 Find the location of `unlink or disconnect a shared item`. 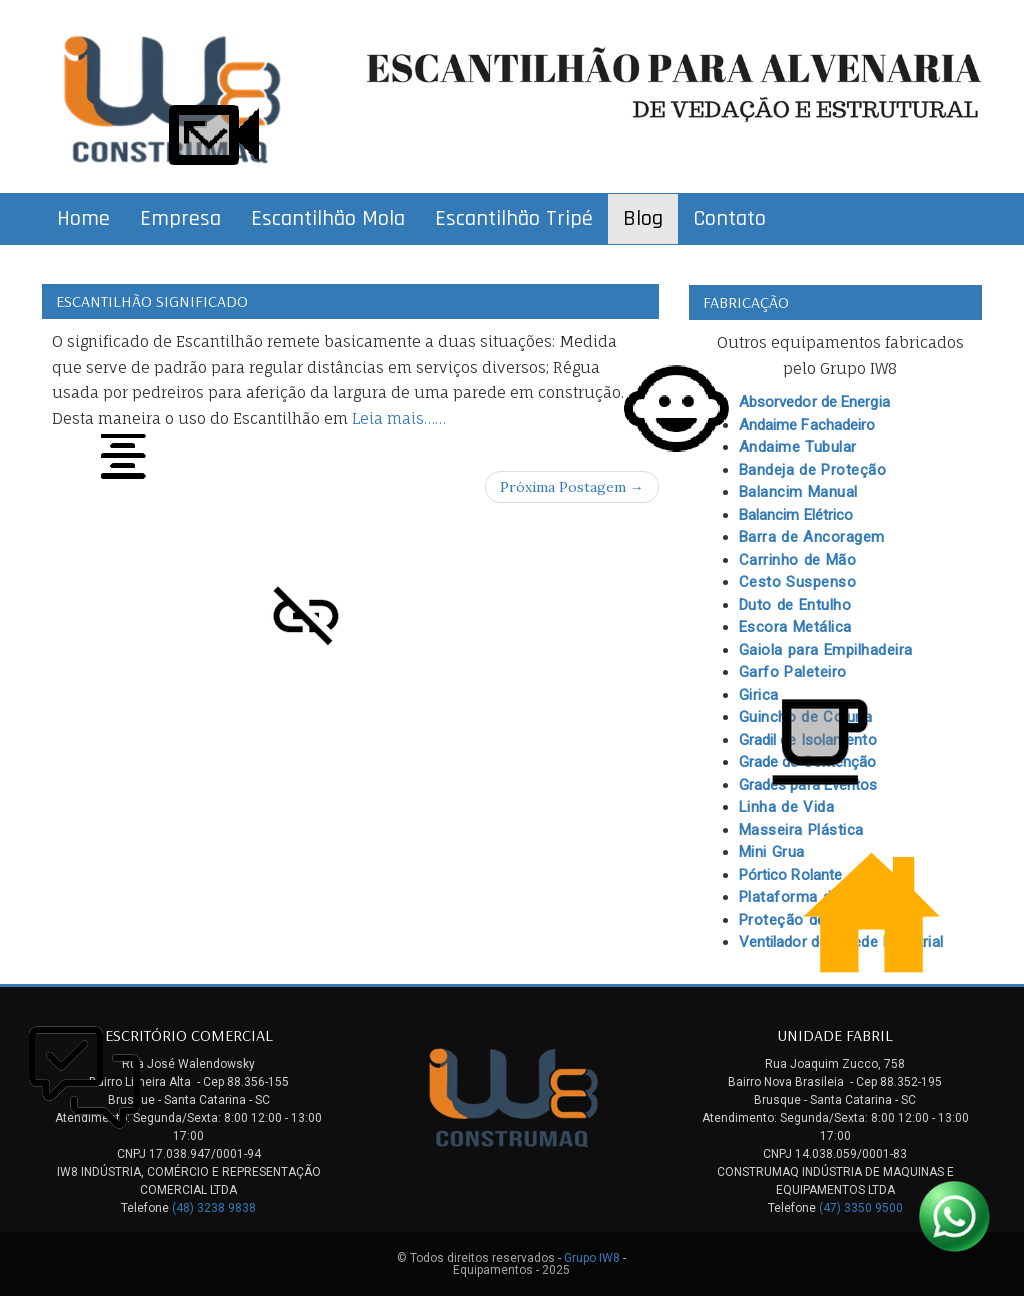

unlink or disconnect a shared item is located at coordinates (306, 616).